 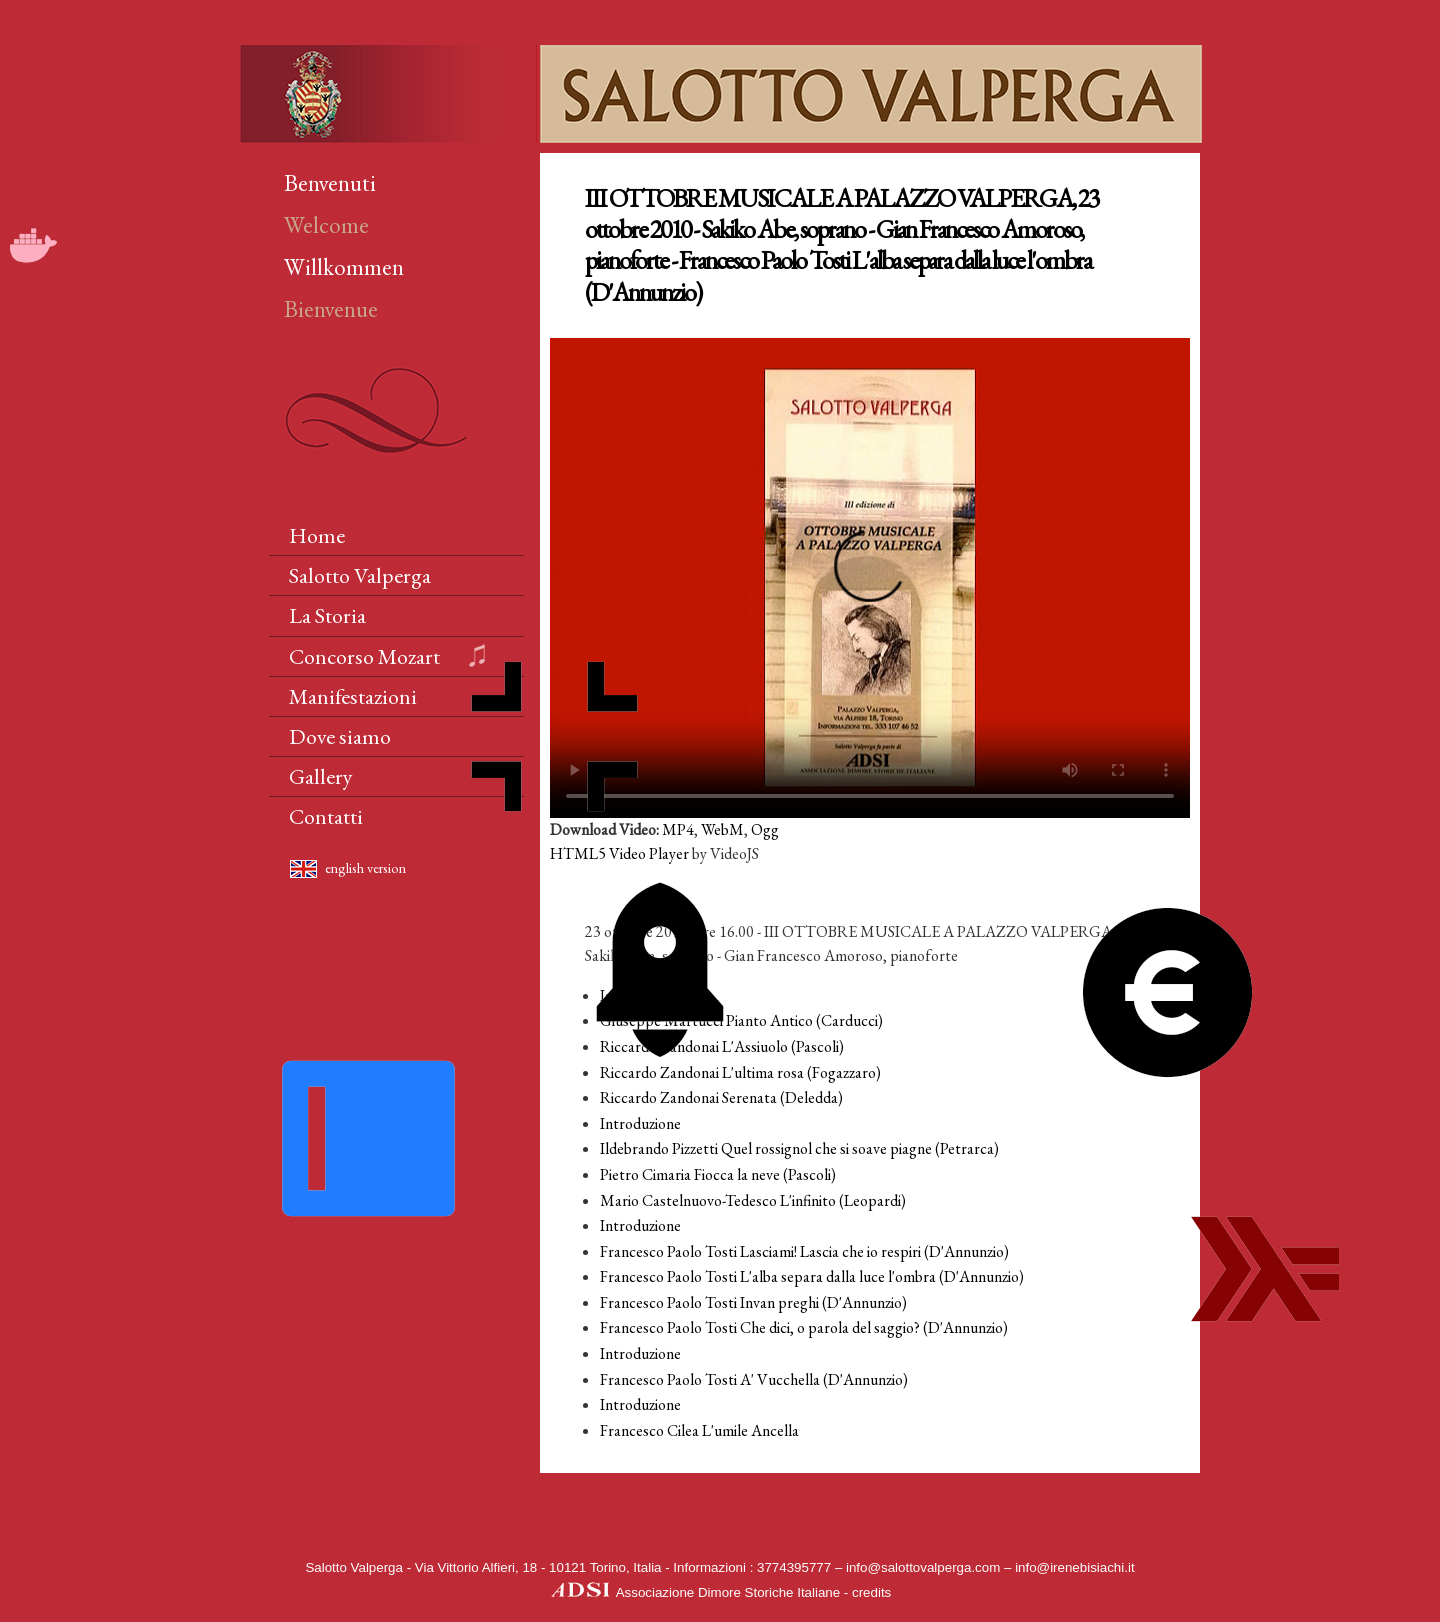 What do you see at coordinates (368, 1138) in the screenshot?
I see `toggle left sidebar panel` at bounding box center [368, 1138].